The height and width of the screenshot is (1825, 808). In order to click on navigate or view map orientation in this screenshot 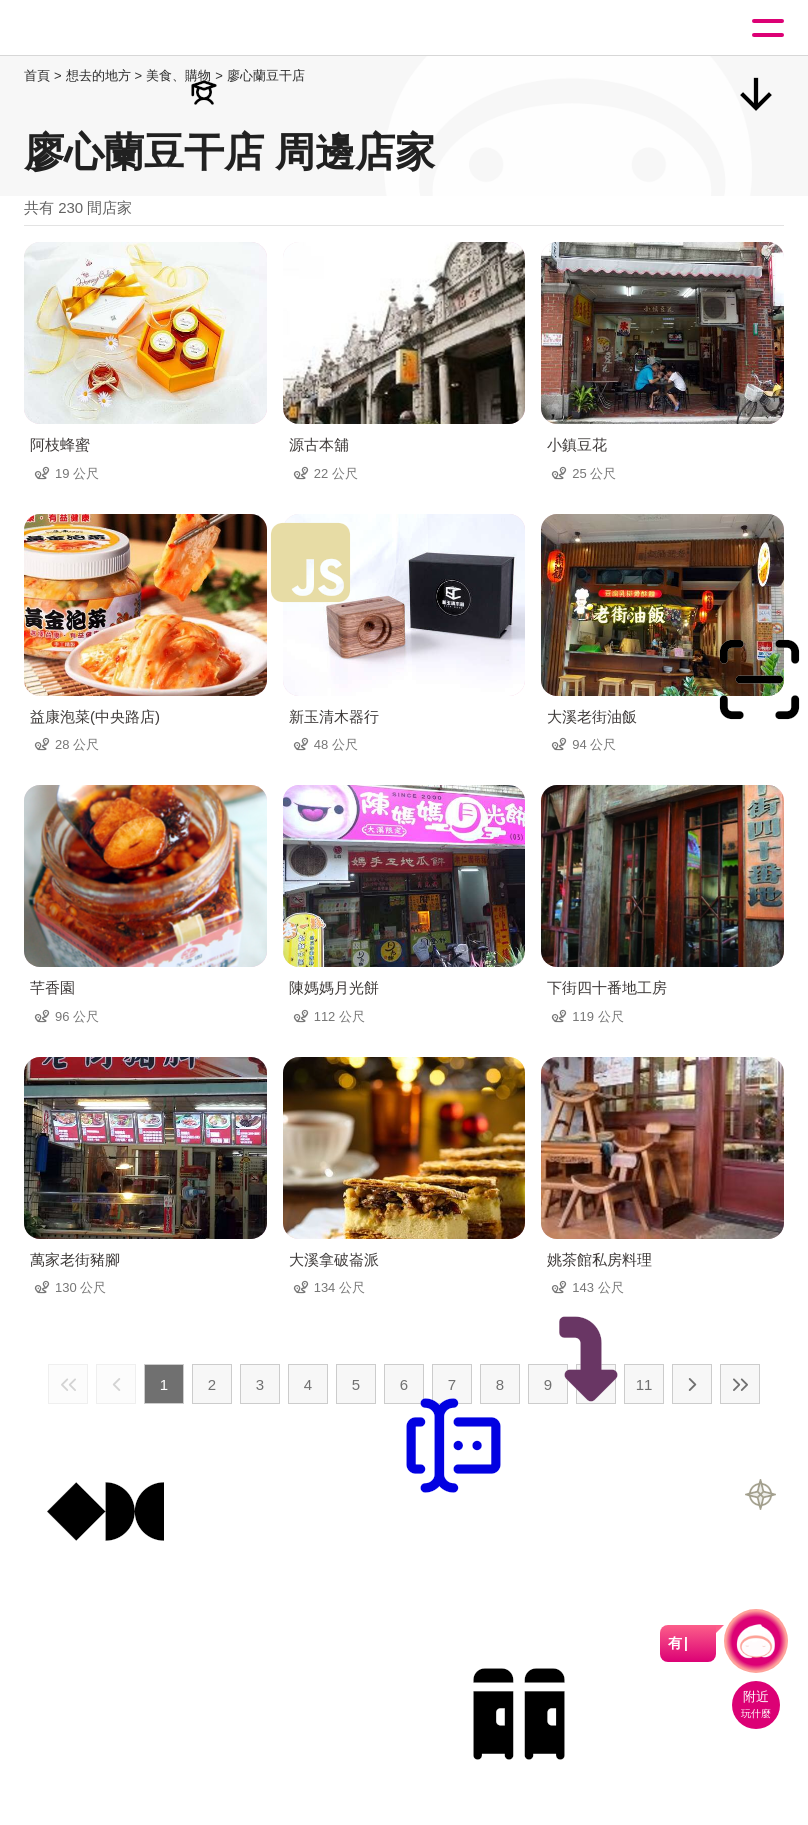, I will do `click(760, 1494)`.